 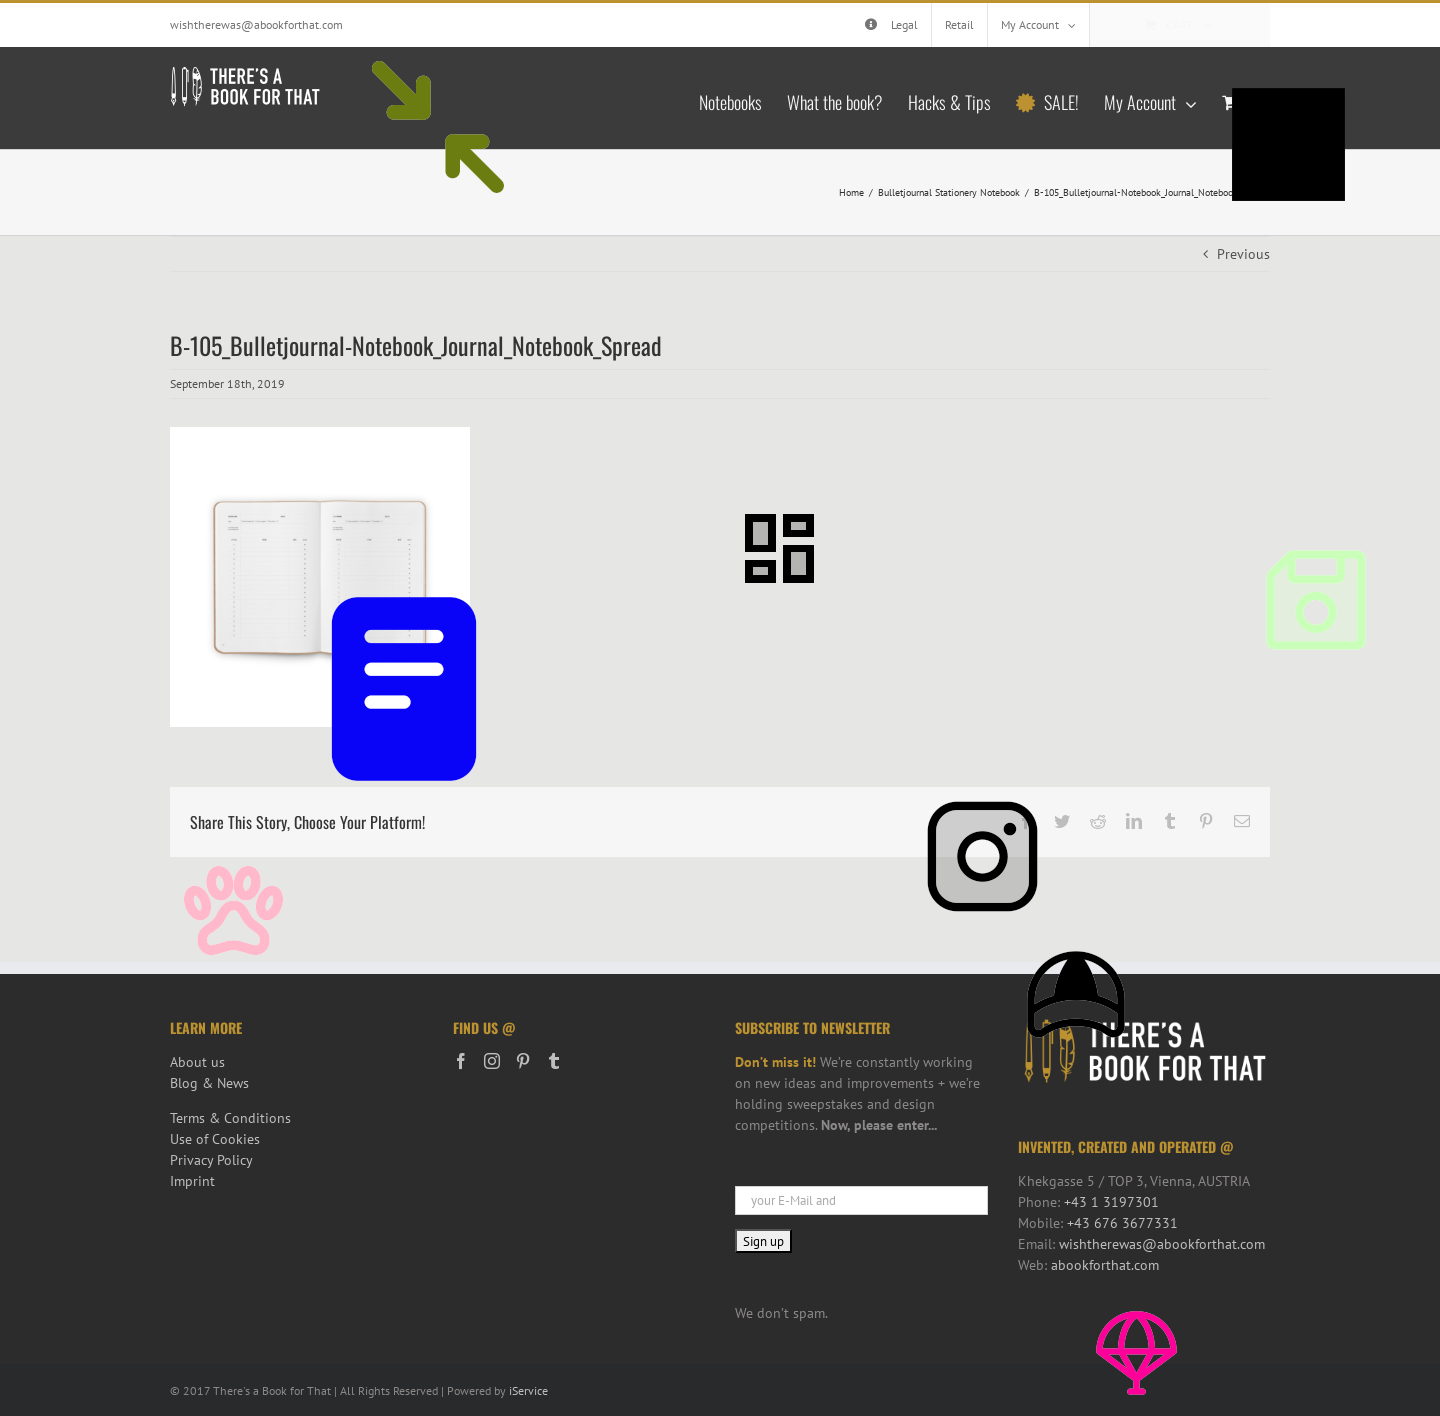 What do you see at coordinates (438, 127) in the screenshot?
I see `minimize or reduce window size` at bounding box center [438, 127].